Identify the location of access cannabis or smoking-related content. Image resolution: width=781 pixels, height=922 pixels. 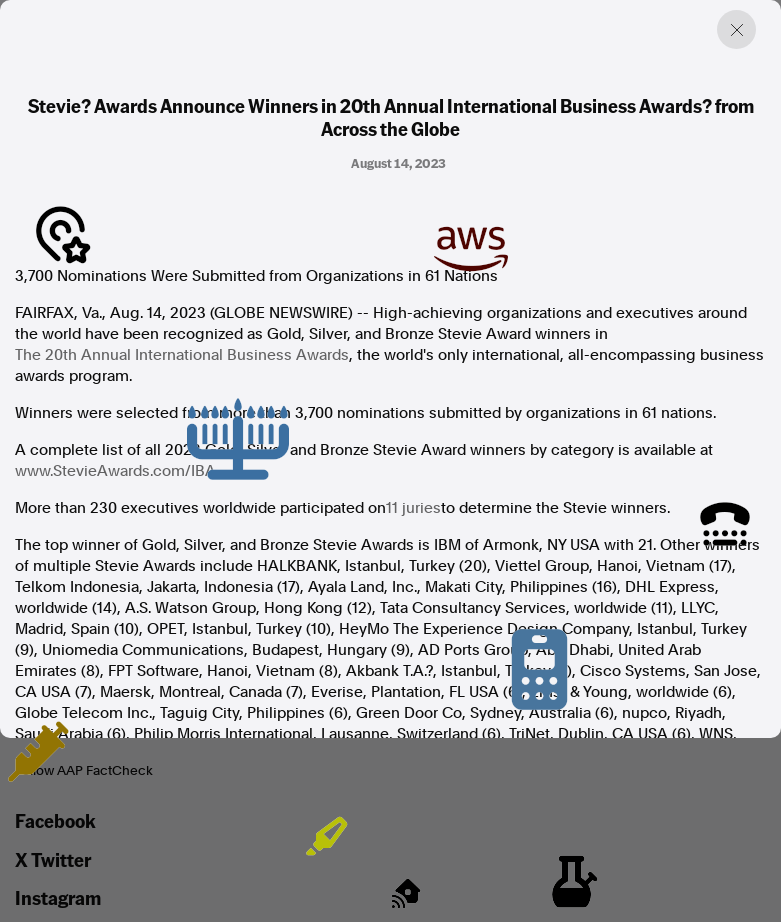
(571, 881).